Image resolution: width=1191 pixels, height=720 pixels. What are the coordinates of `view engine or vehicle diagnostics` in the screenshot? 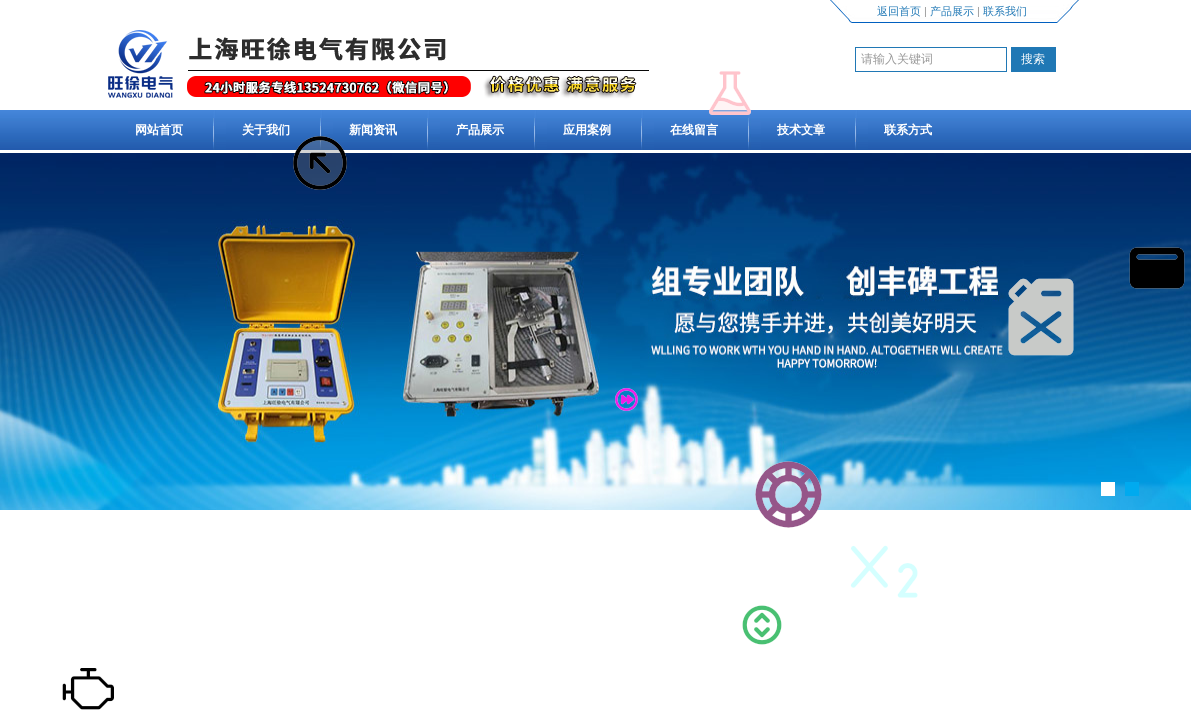 It's located at (87, 689).